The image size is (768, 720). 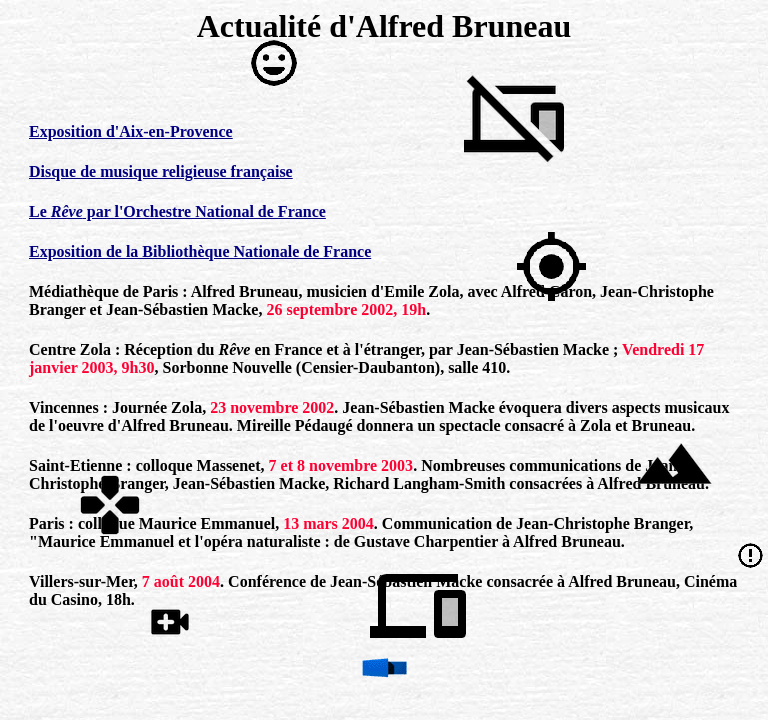 What do you see at coordinates (674, 463) in the screenshot?
I see `switch to terrain map view` at bounding box center [674, 463].